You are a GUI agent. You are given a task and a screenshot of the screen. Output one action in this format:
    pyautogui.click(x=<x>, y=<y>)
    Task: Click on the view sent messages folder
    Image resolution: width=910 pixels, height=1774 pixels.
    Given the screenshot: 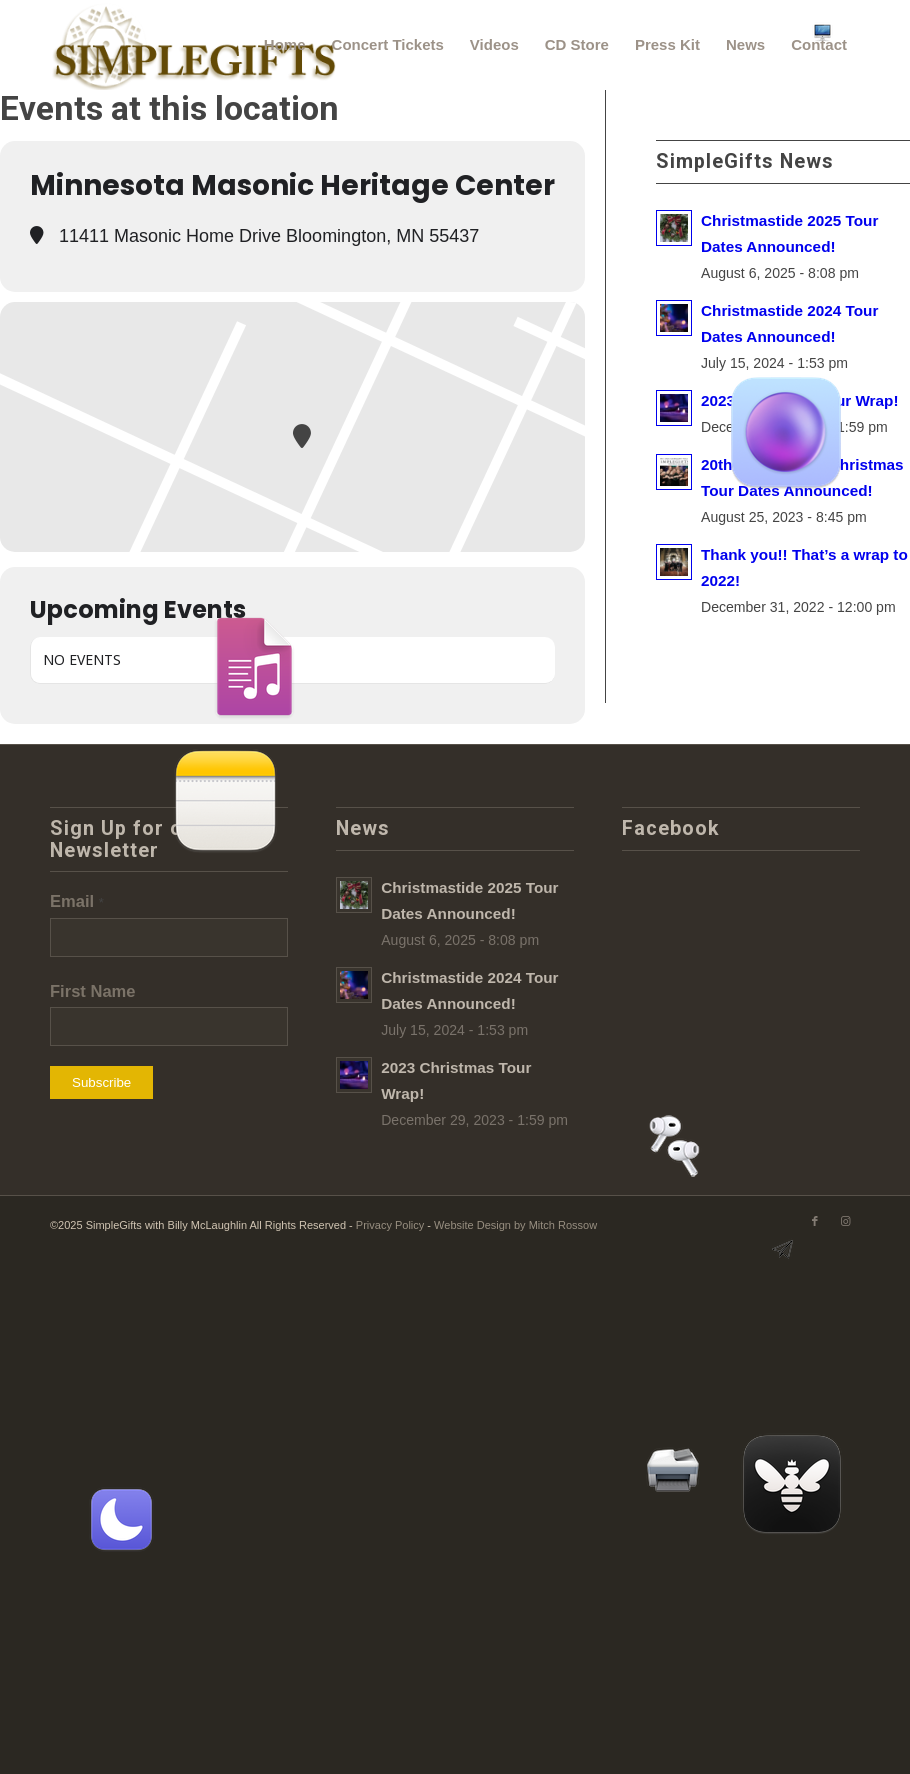 What is the action you would take?
    pyautogui.click(x=782, y=1249)
    